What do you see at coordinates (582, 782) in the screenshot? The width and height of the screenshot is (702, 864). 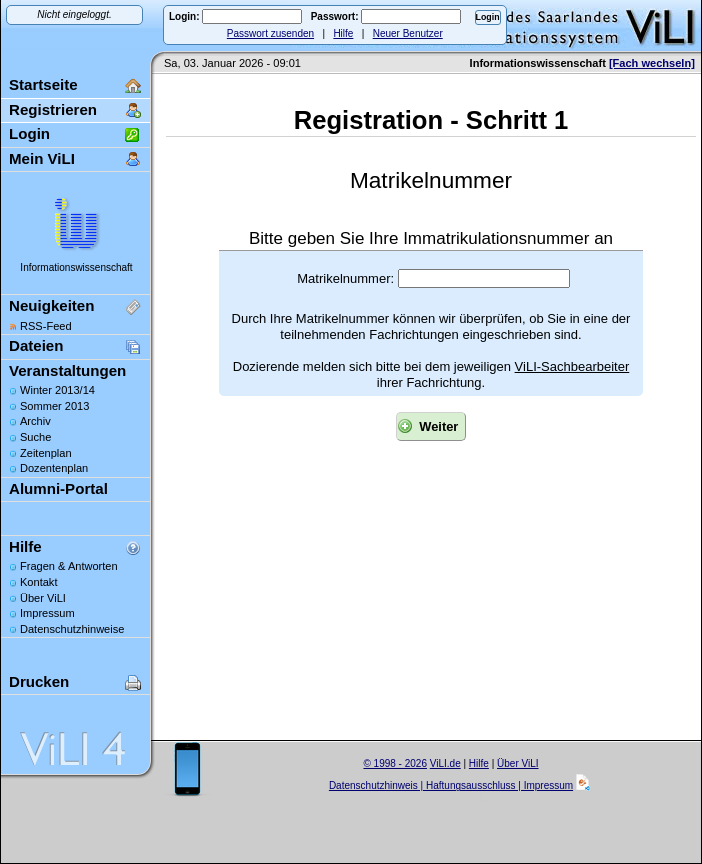 I see `bower package manager file in Visual Studio Code` at bounding box center [582, 782].